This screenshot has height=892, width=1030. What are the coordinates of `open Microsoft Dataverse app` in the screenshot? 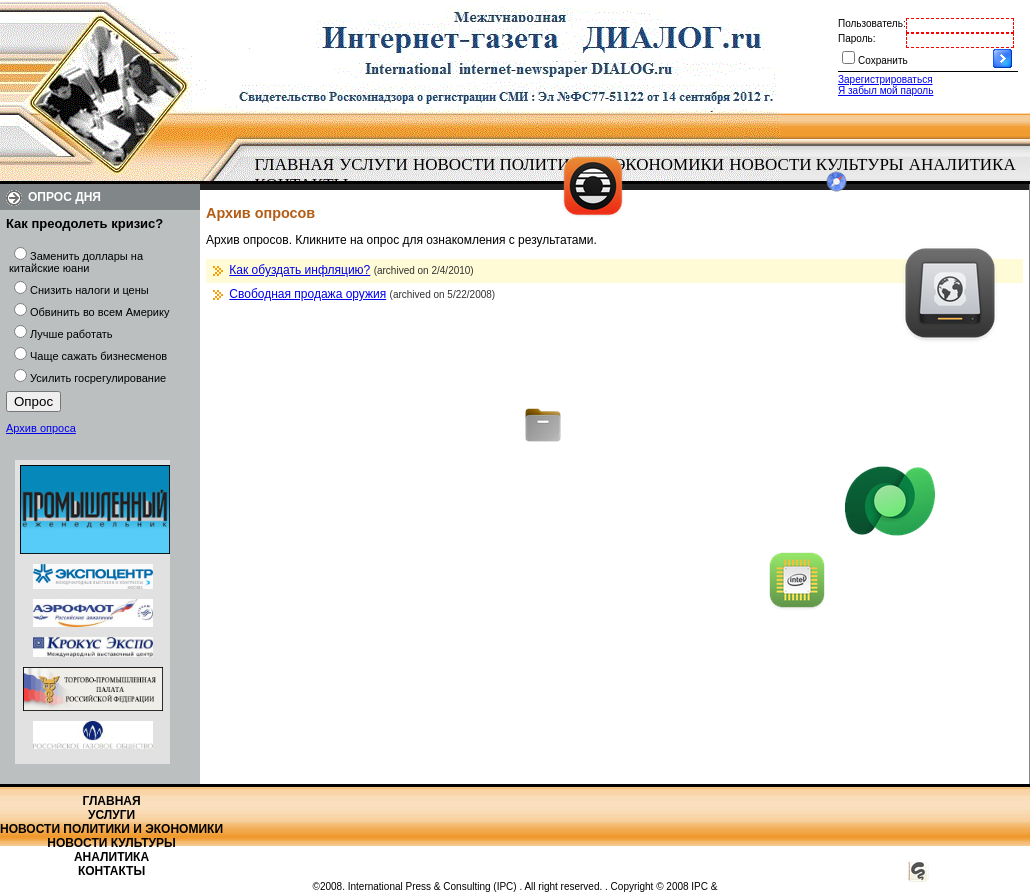 It's located at (890, 501).